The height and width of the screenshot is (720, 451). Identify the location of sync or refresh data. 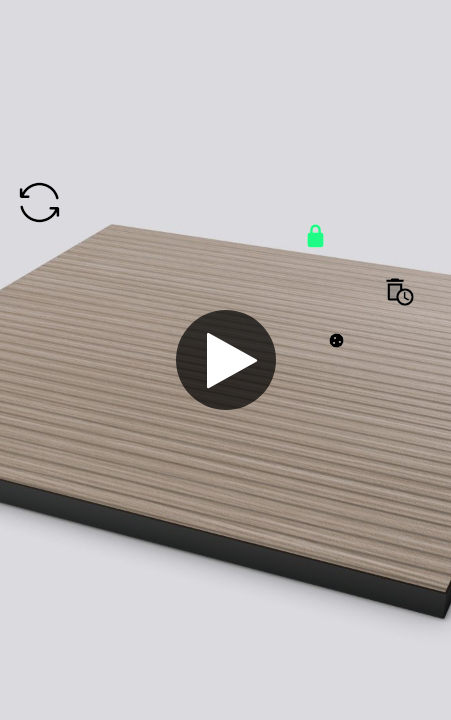
(39, 202).